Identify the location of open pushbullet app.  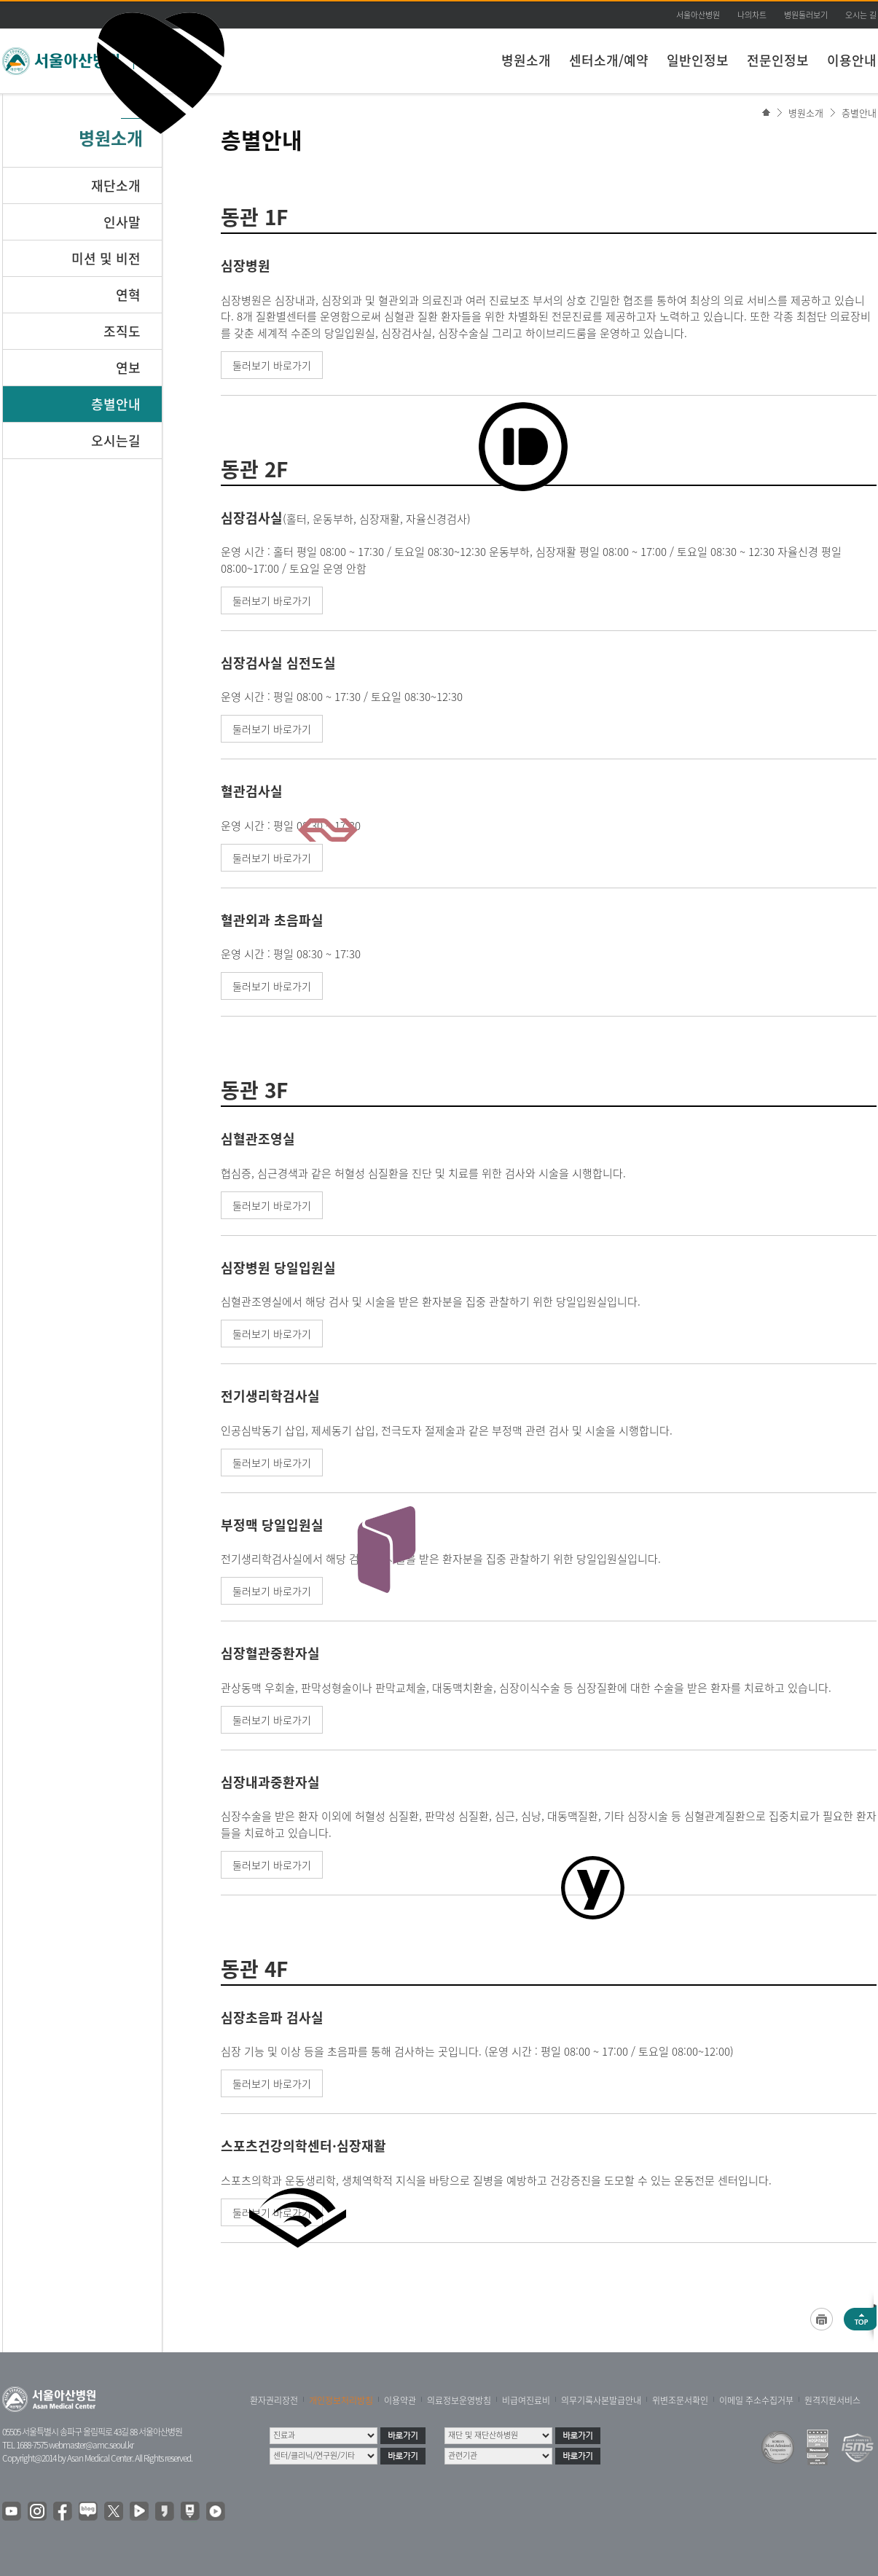
(523, 447).